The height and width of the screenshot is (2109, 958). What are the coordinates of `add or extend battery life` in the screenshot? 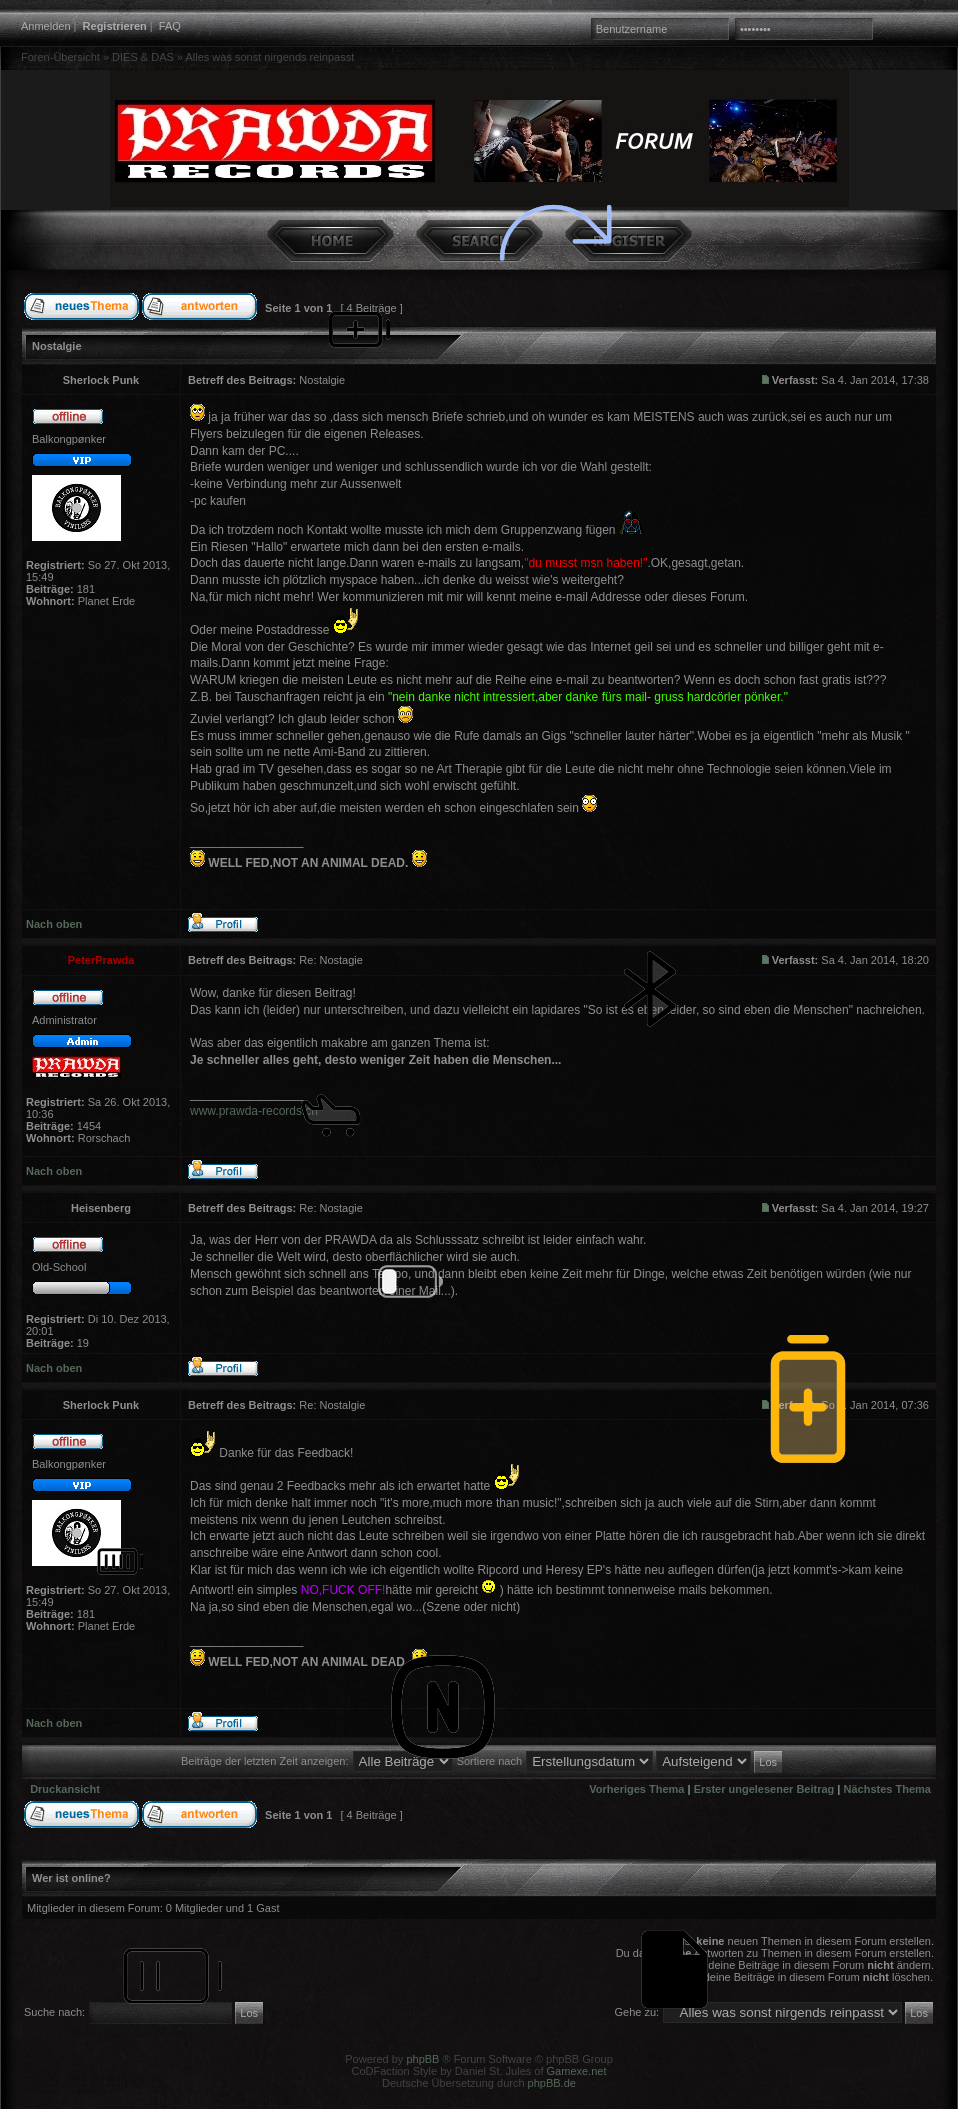 It's located at (358, 329).